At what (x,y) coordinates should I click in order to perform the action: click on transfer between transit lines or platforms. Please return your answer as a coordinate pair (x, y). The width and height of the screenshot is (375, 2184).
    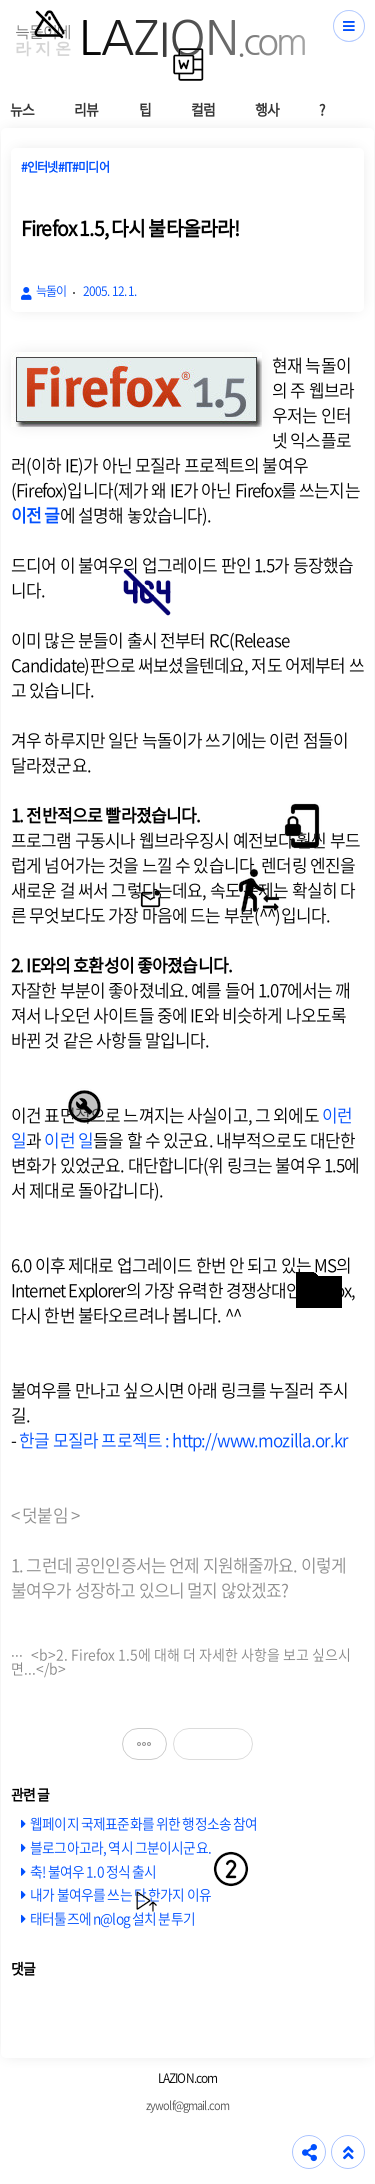
    Looking at the image, I should click on (259, 890).